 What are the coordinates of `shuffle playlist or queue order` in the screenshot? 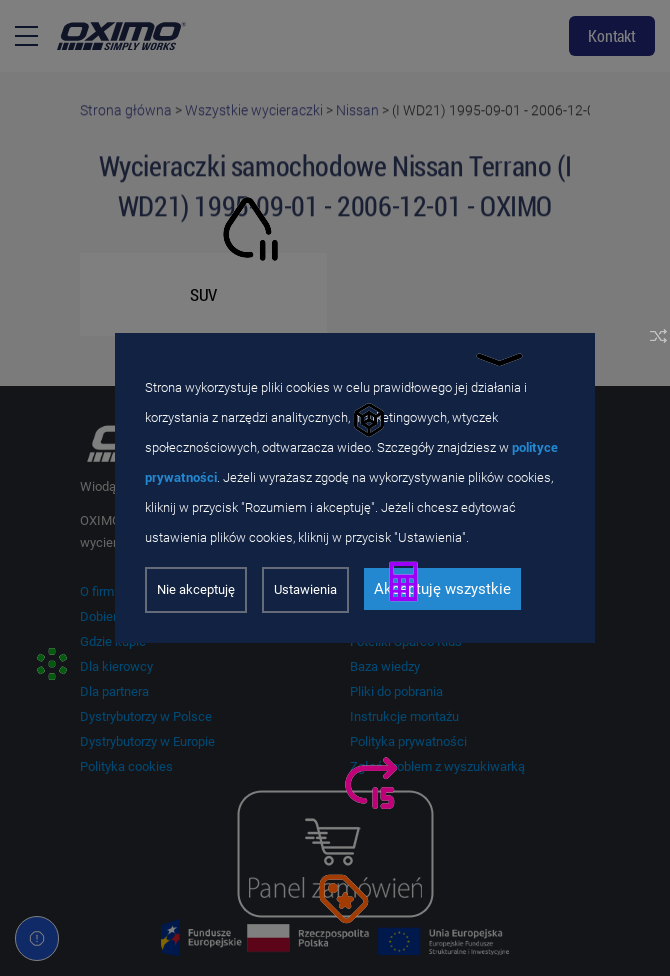 It's located at (658, 336).